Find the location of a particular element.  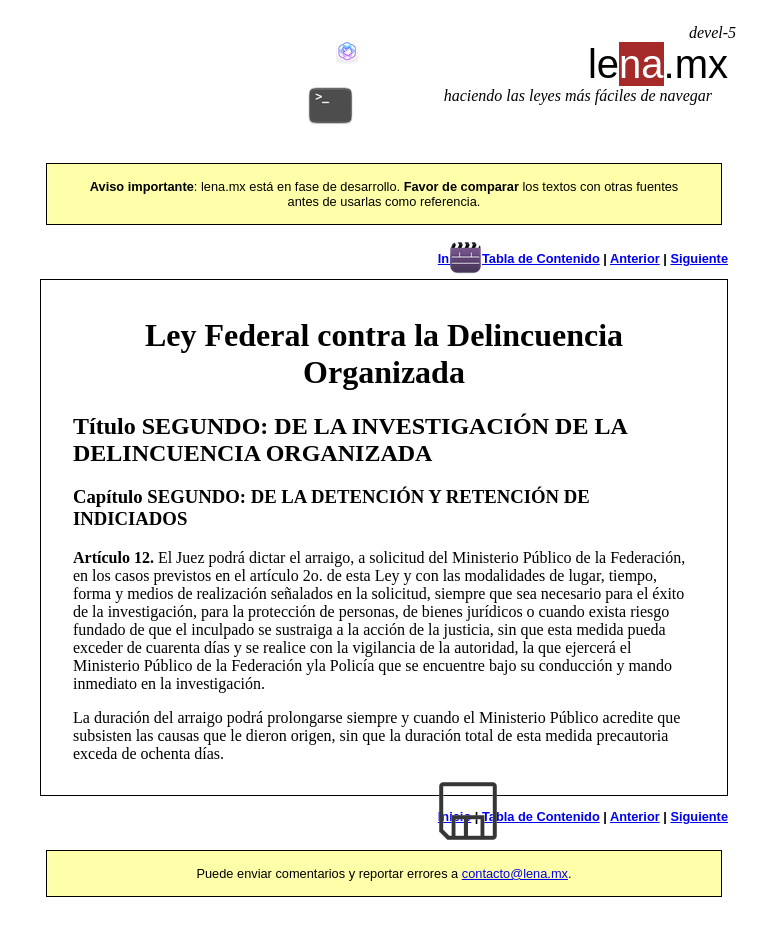

save current file or document is located at coordinates (468, 811).